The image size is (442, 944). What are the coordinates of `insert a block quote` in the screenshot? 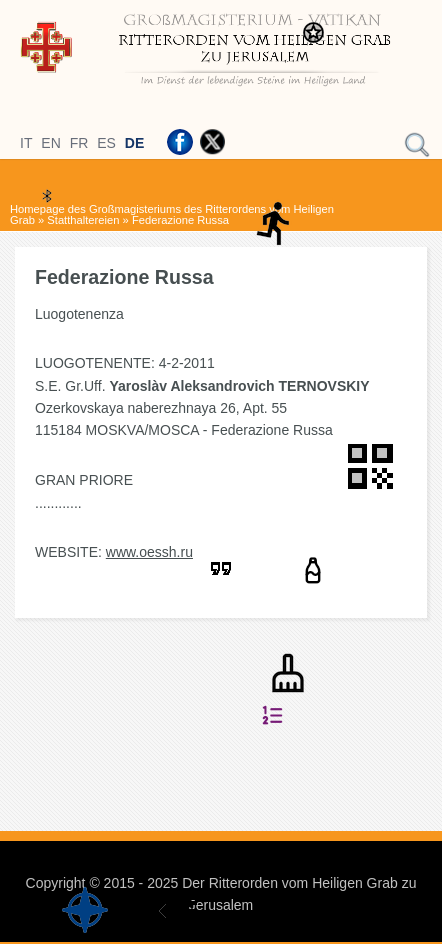 It's located at (221, 569).